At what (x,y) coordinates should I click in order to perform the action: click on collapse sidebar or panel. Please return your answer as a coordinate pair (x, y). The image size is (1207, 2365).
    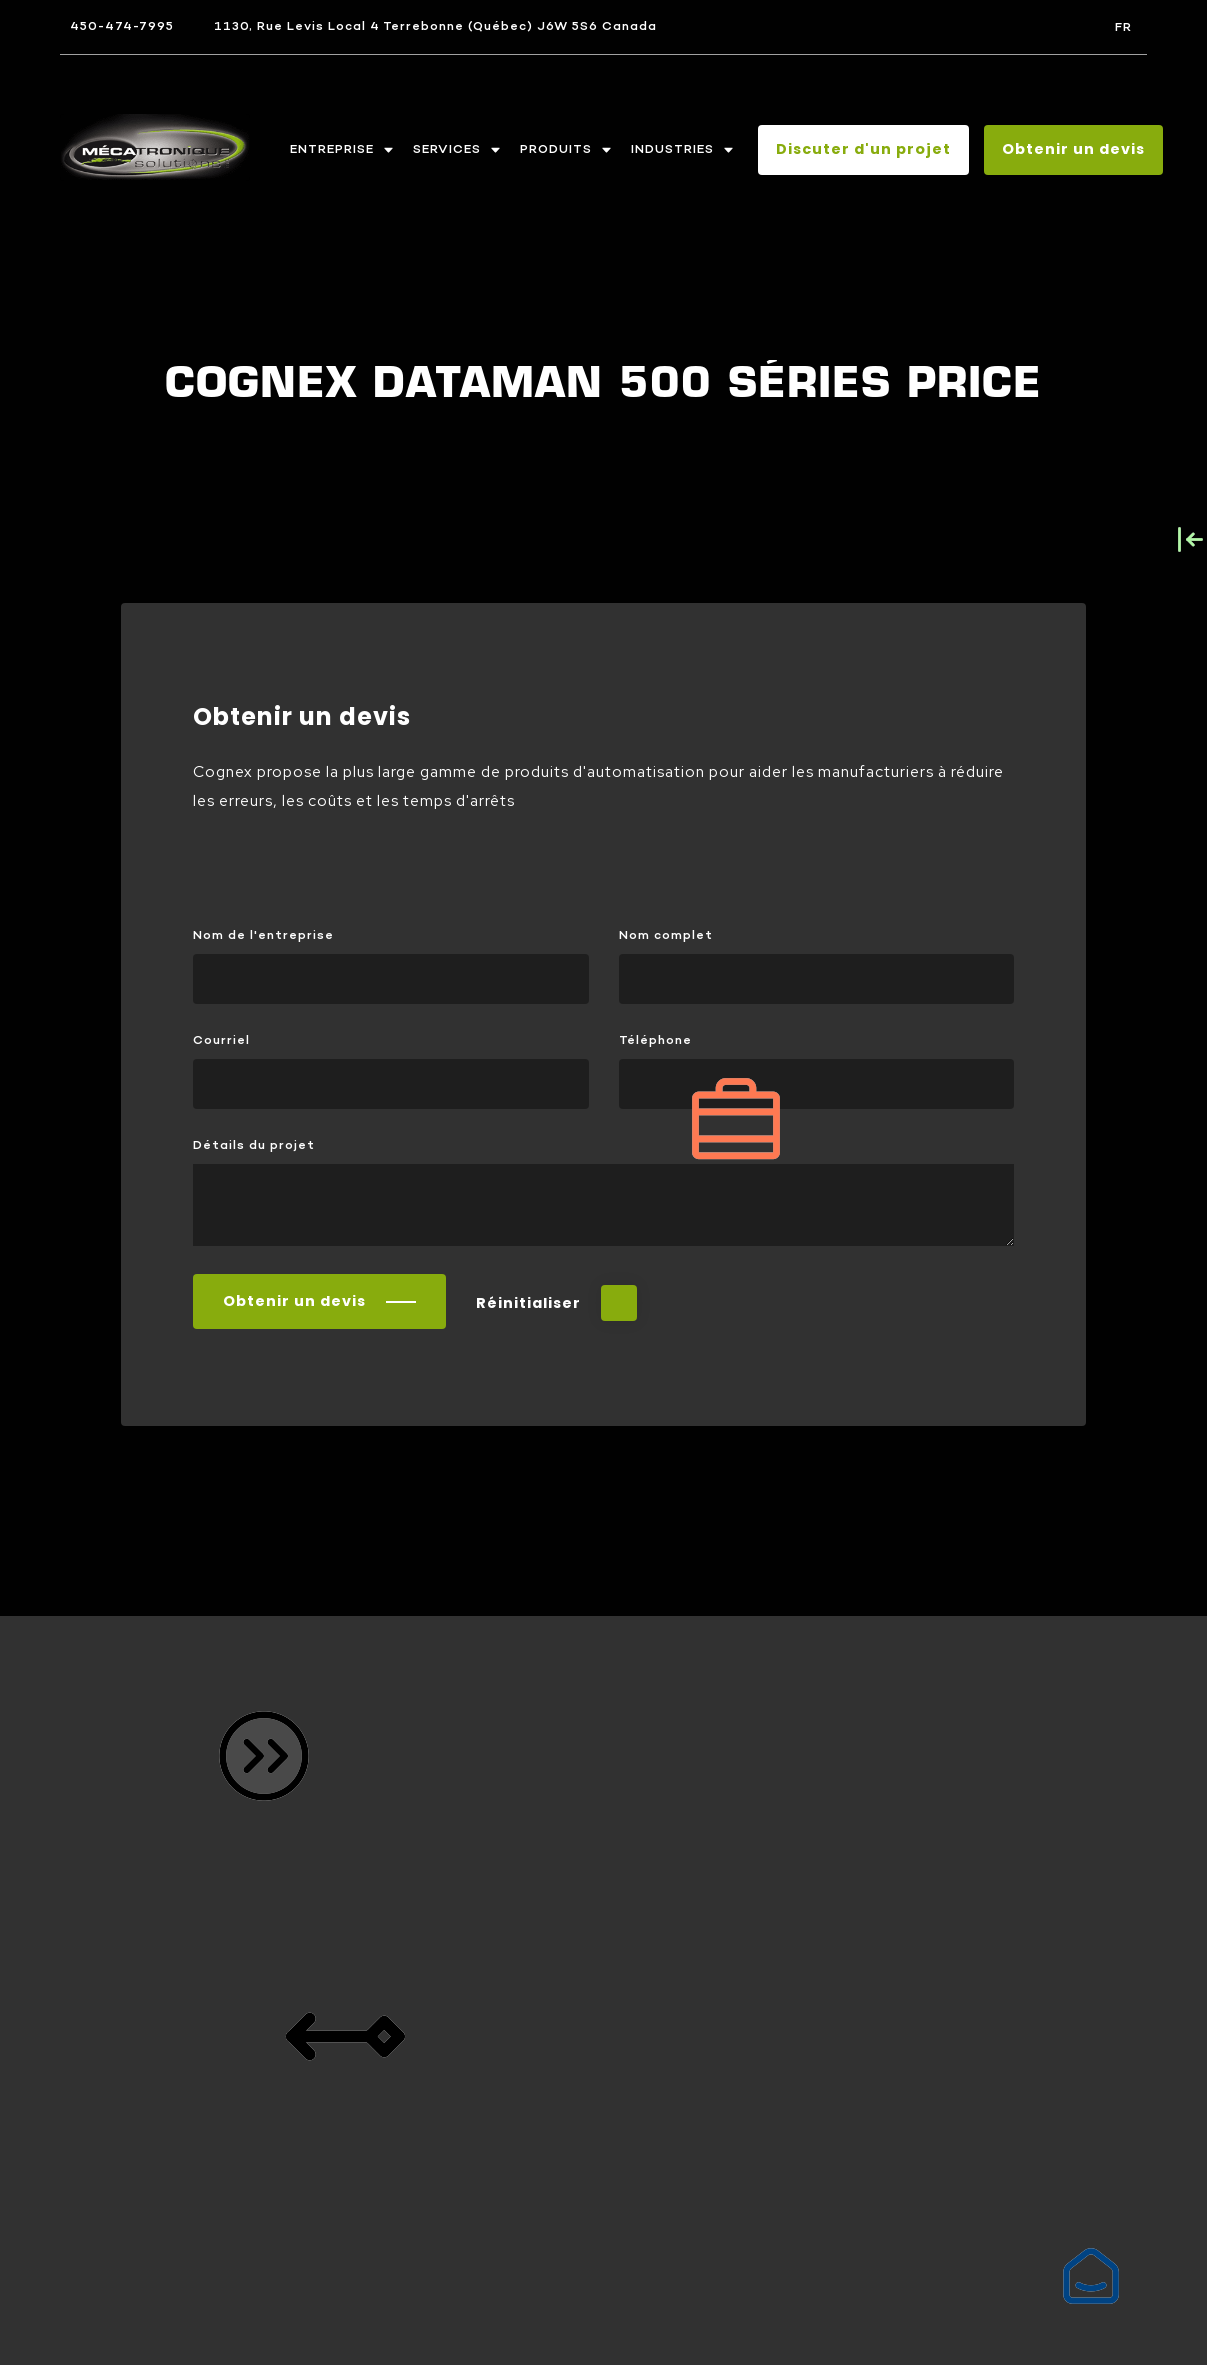
    Looking at the image, I should click on (1190, 539).